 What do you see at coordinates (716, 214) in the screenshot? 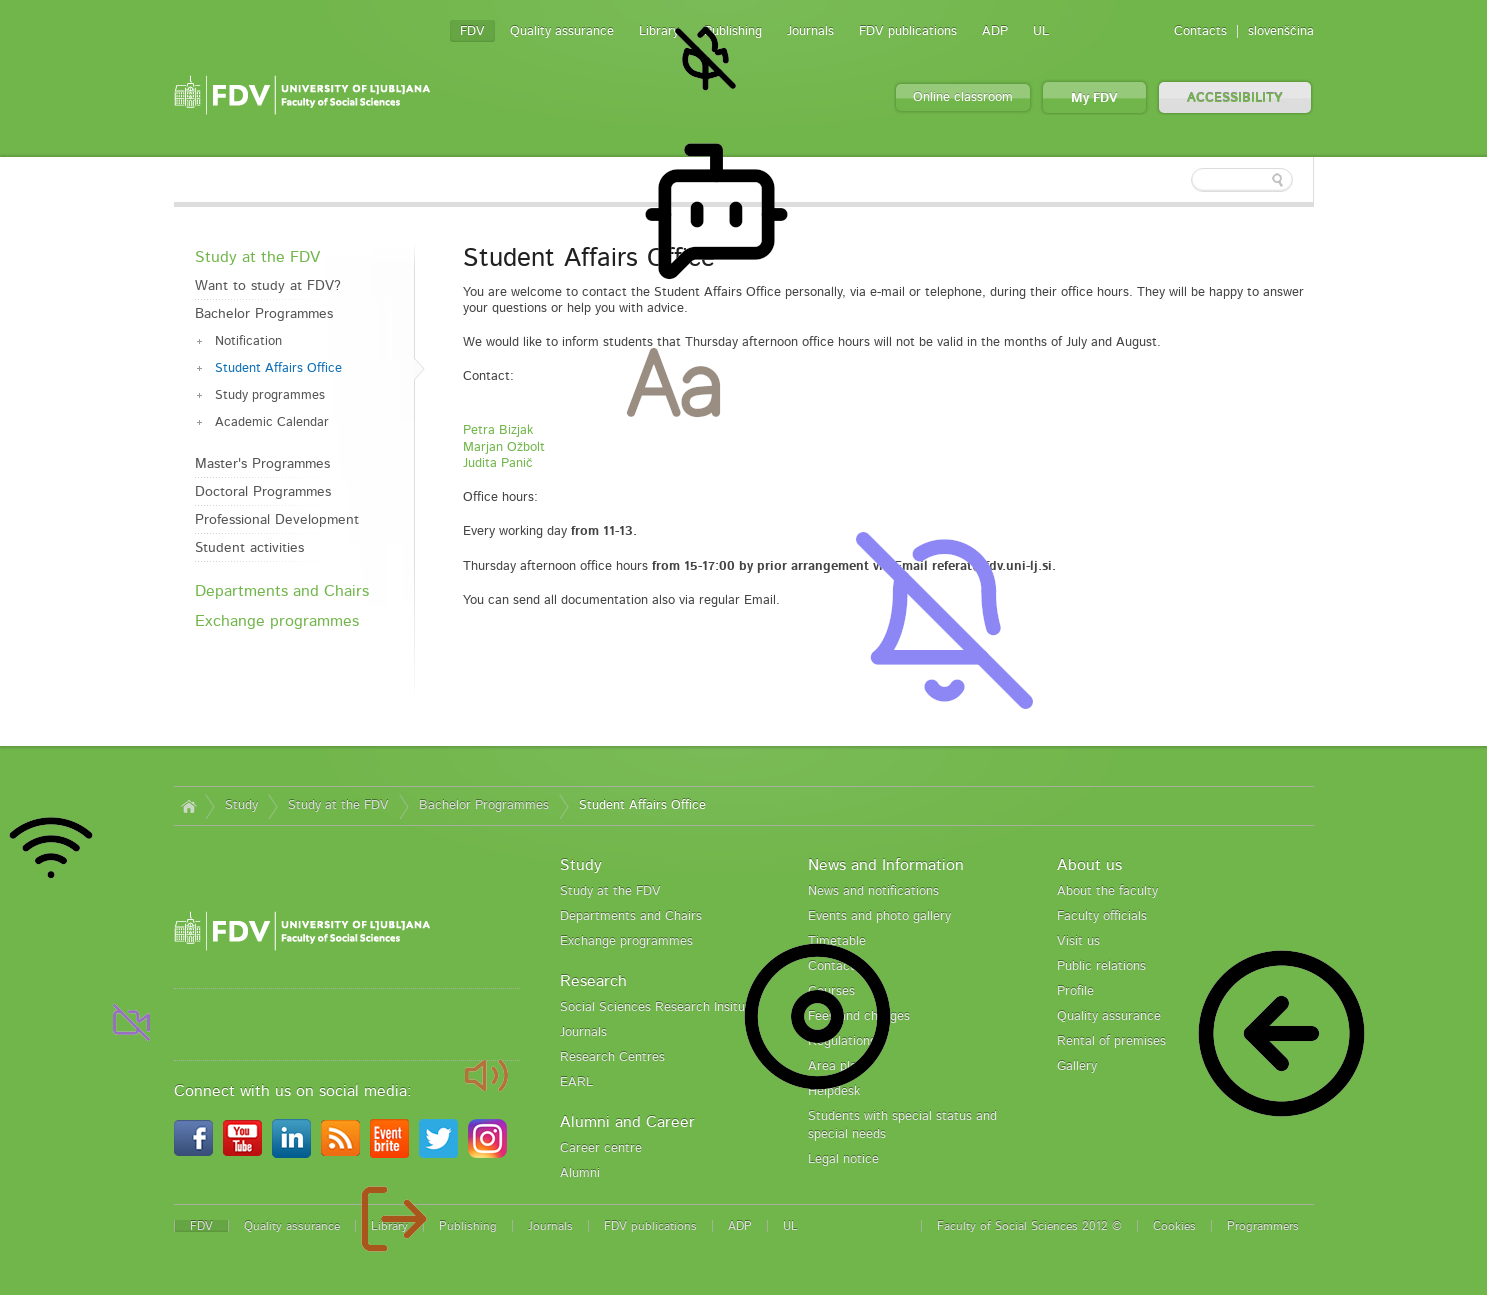
I see `open chat with AI assistant` at bounding box center [716, 214].